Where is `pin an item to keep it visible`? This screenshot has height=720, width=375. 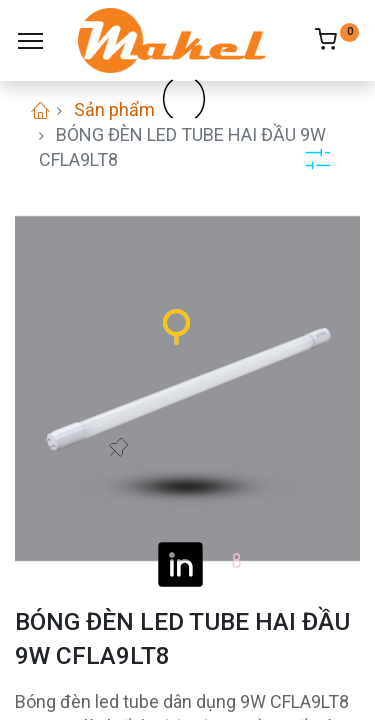
pin an item to keep it visible is located at coordinates (118, 448).